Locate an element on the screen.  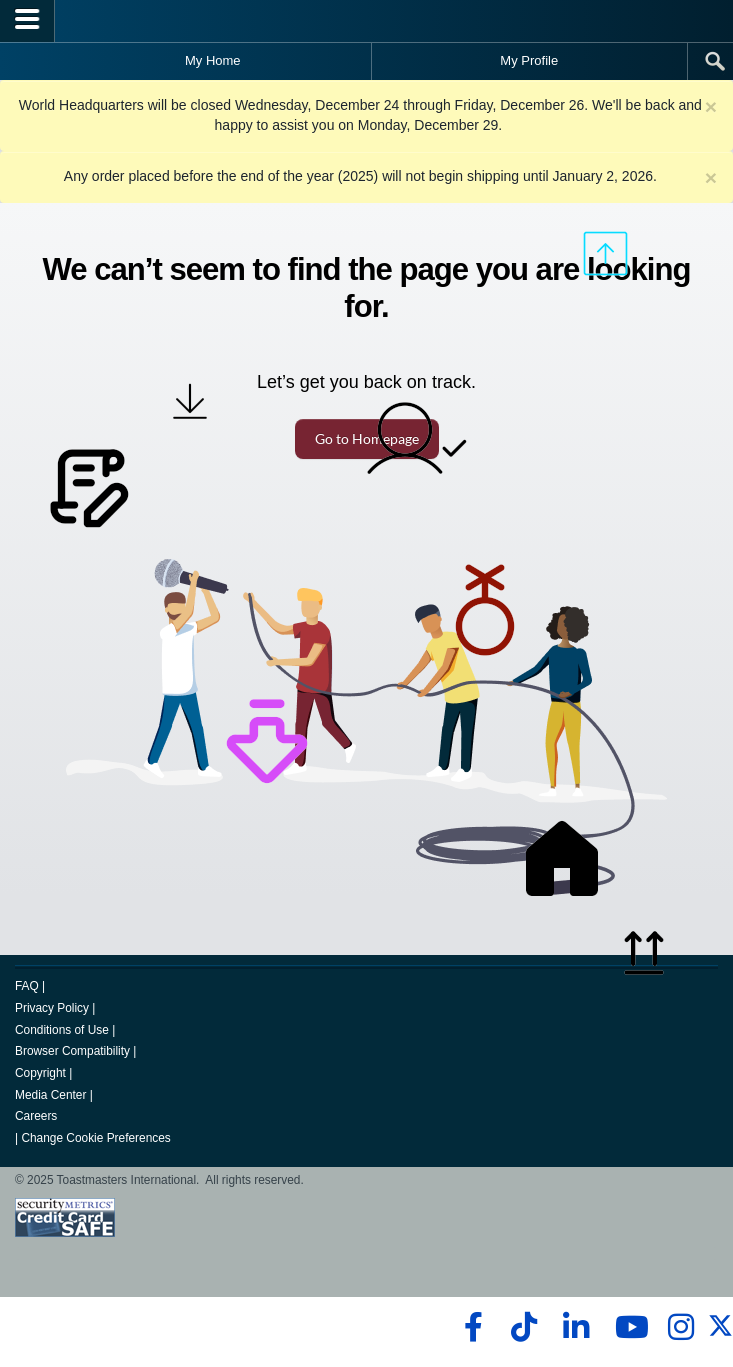
download a file is located at coordinates (190, 402).